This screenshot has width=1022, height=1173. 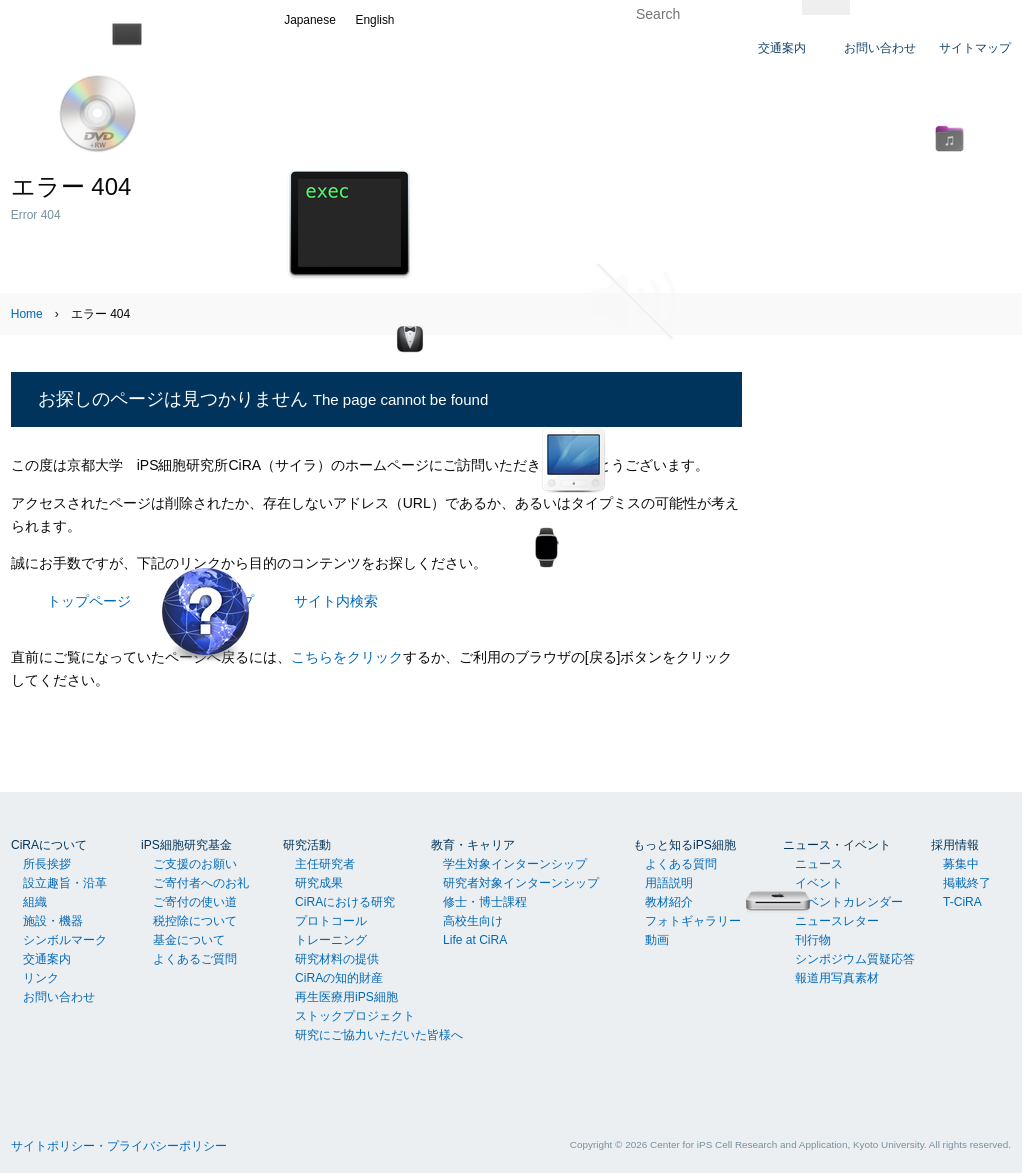 I want to click on configure keyboard settings and preferences, so click(x=410, y=339).